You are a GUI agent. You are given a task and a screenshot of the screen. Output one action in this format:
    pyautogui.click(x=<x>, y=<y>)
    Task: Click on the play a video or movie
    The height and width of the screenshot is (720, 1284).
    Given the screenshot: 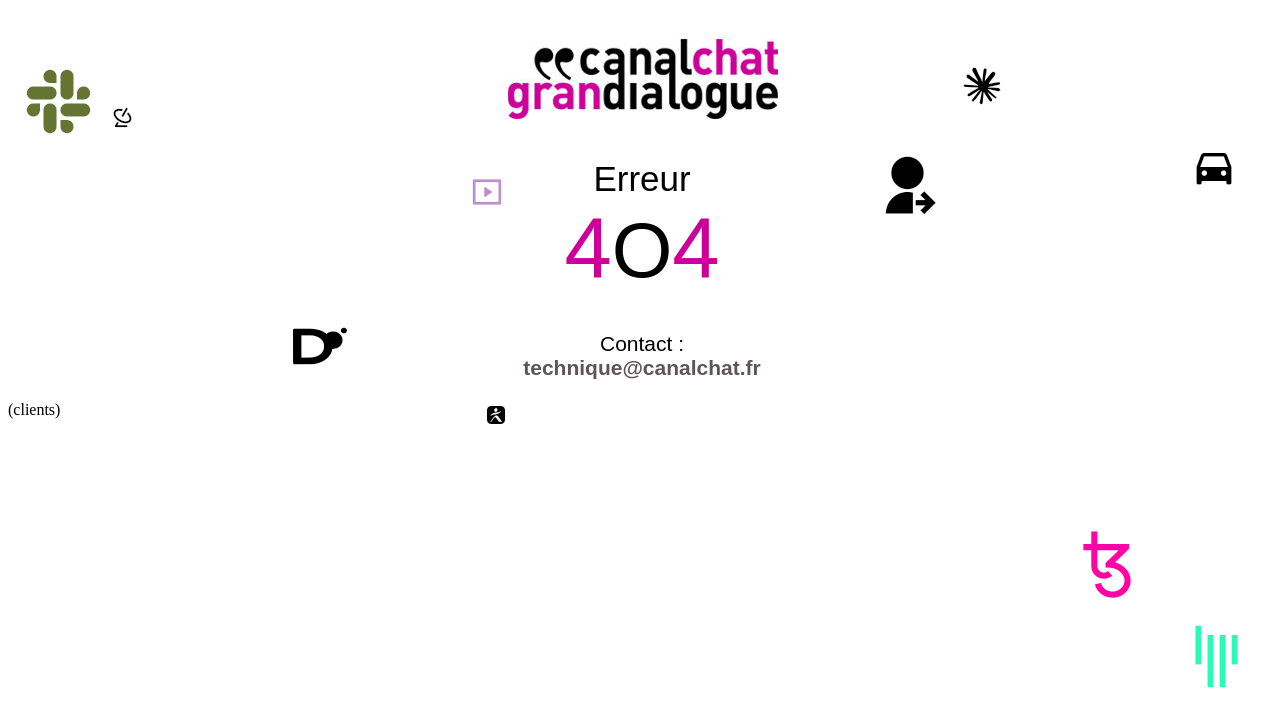 What is the action you would take?
    pyautogui.click(x=487, y=192)
    